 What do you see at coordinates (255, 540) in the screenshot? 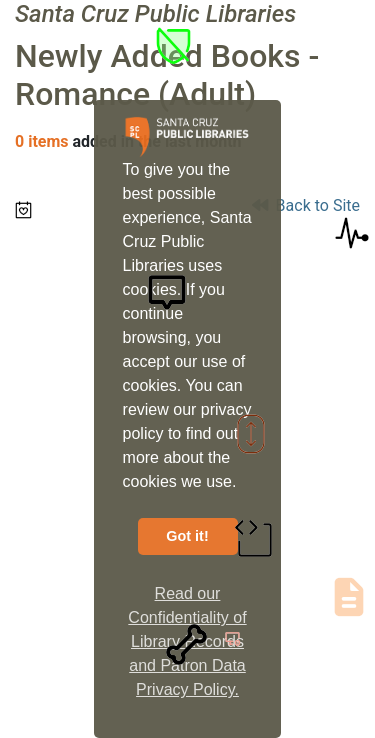
I see `insert a code block` at bounding box center [255, 540].